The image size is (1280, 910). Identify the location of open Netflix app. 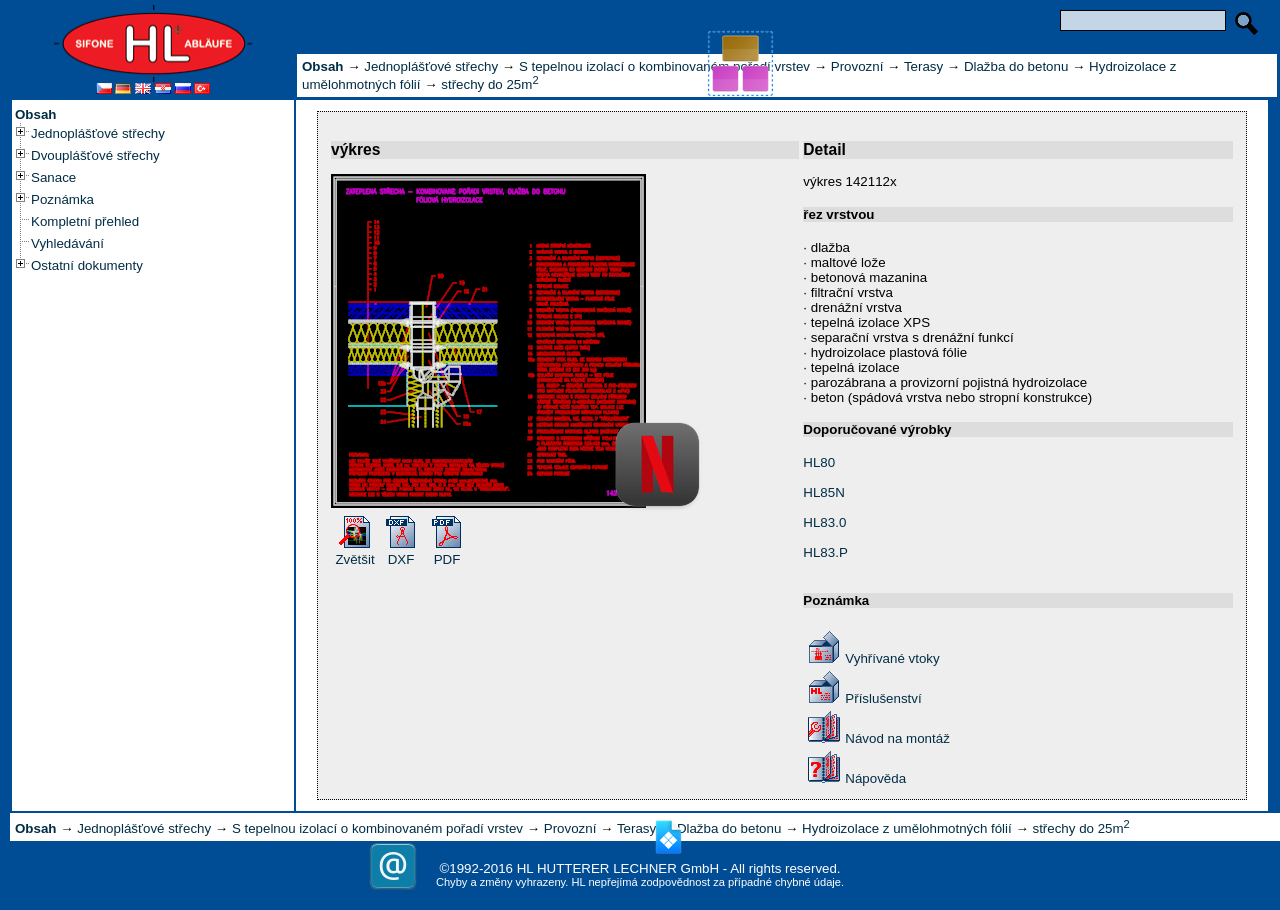
(657, 464).